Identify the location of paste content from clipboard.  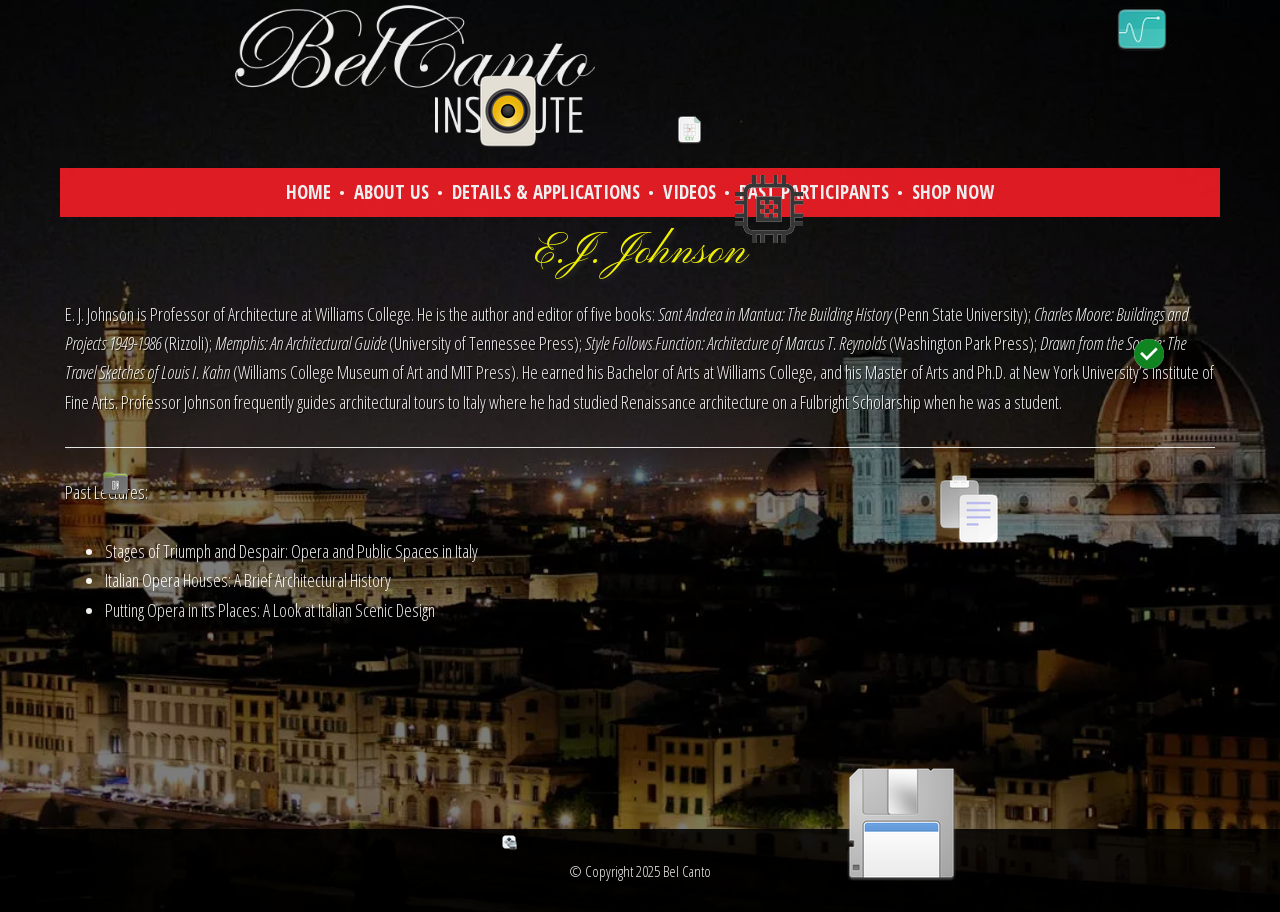
(969, 509).